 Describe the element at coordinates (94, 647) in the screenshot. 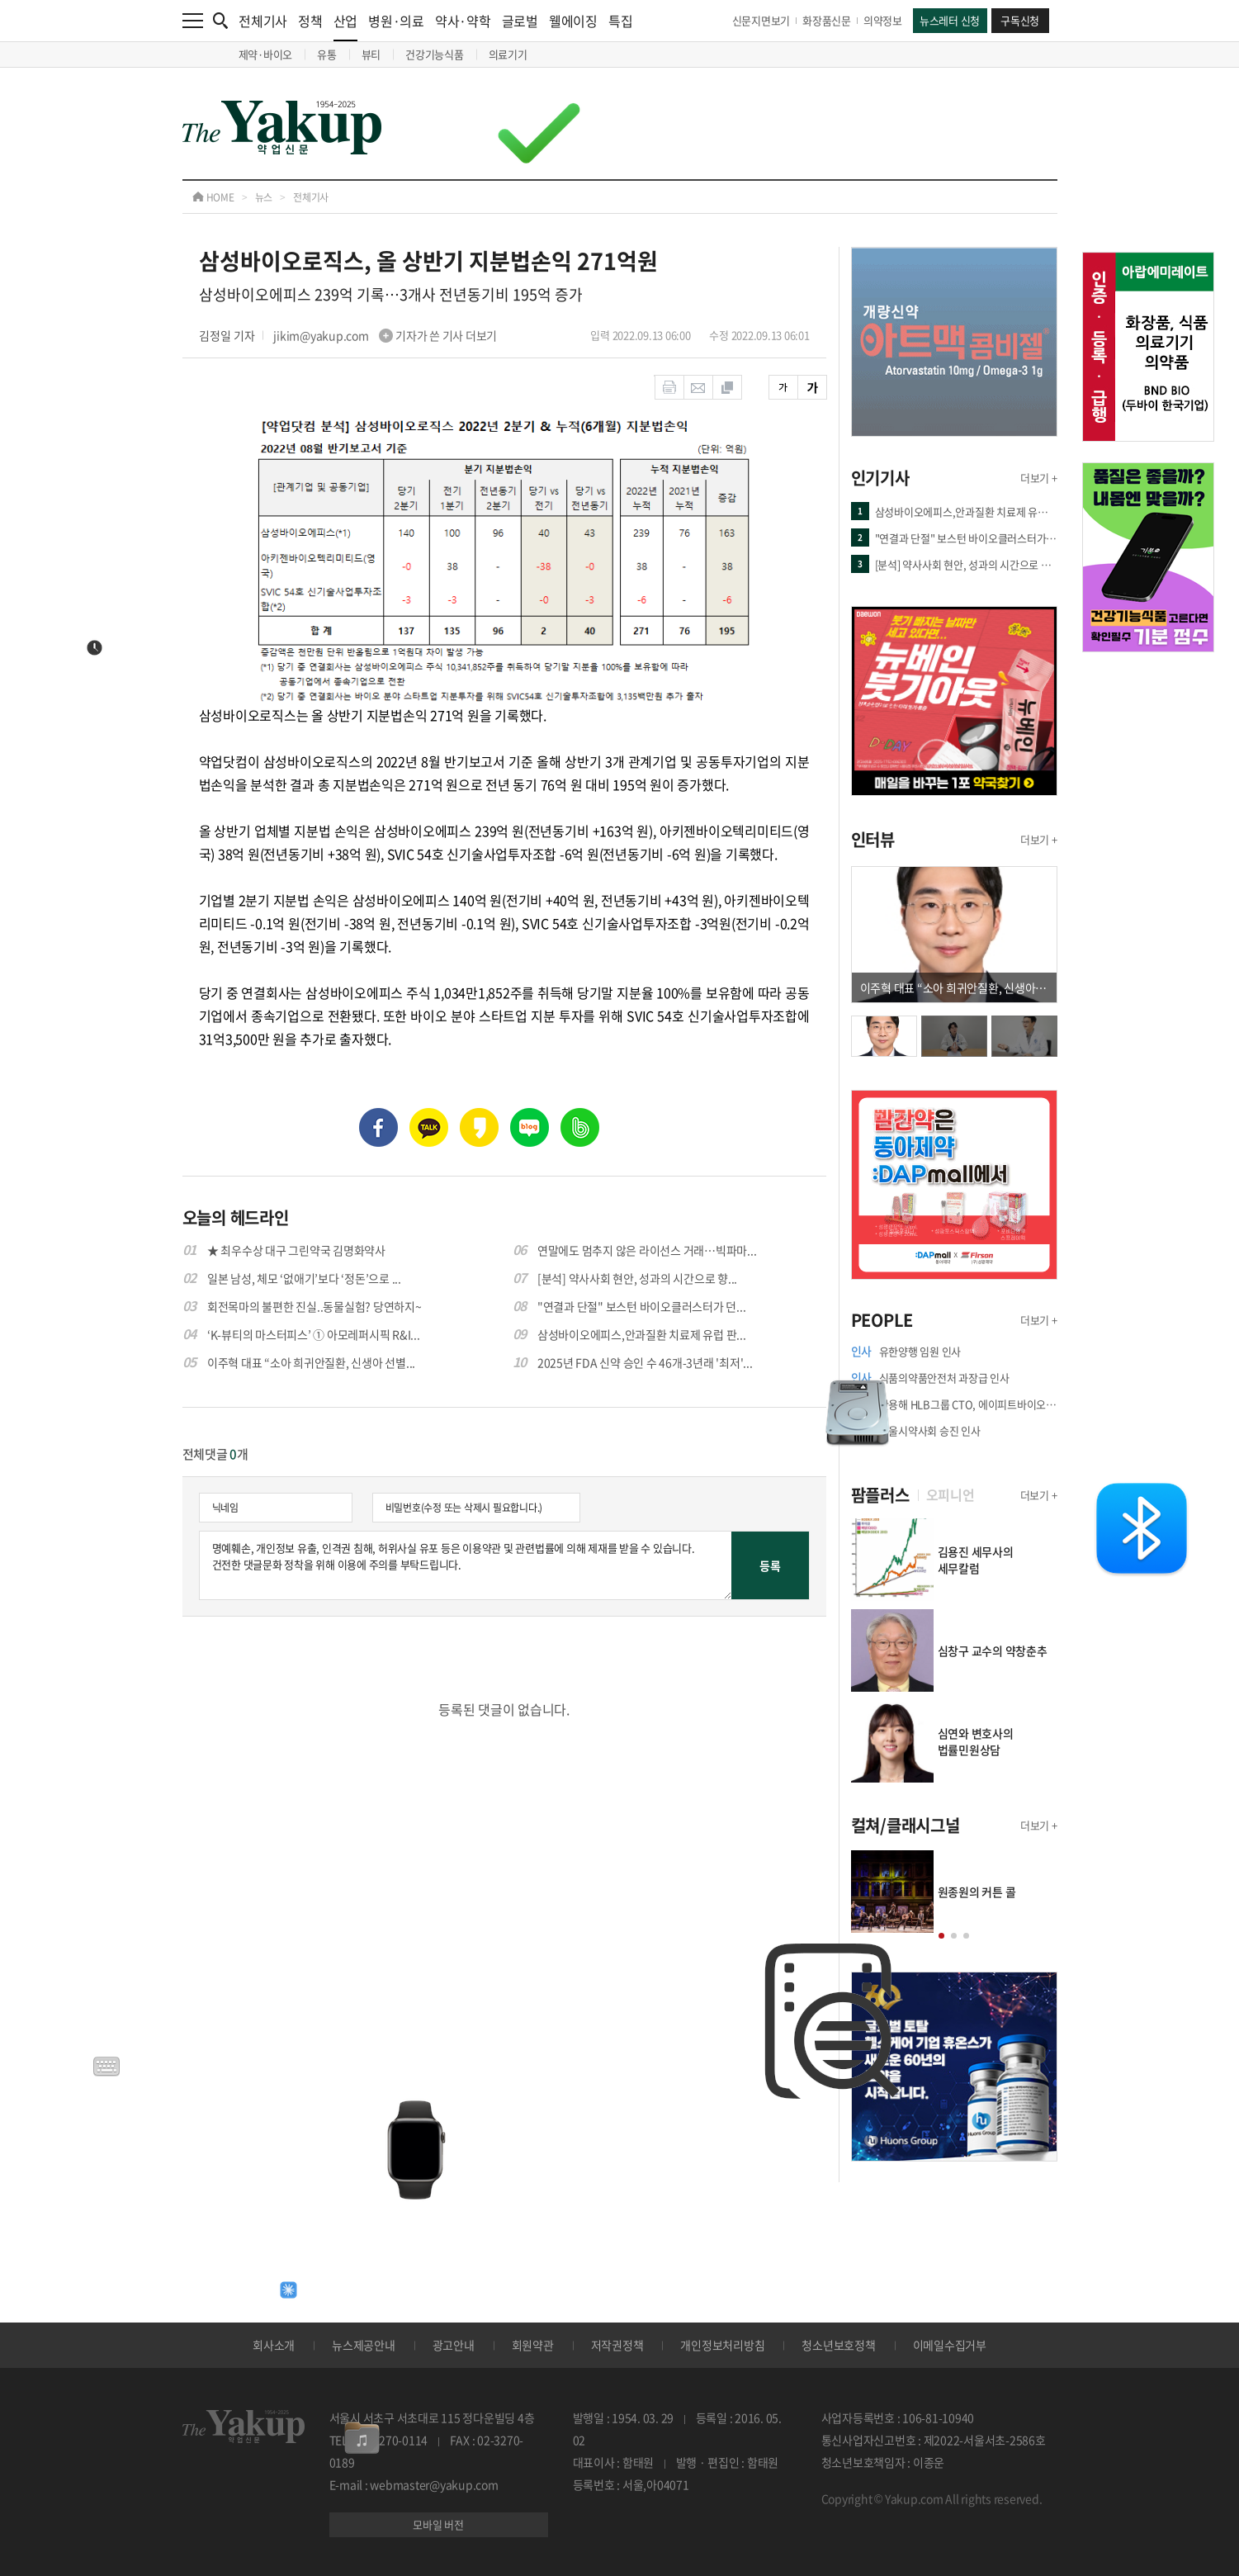

I see `indicates urgent or time-sensitive status` at that location.